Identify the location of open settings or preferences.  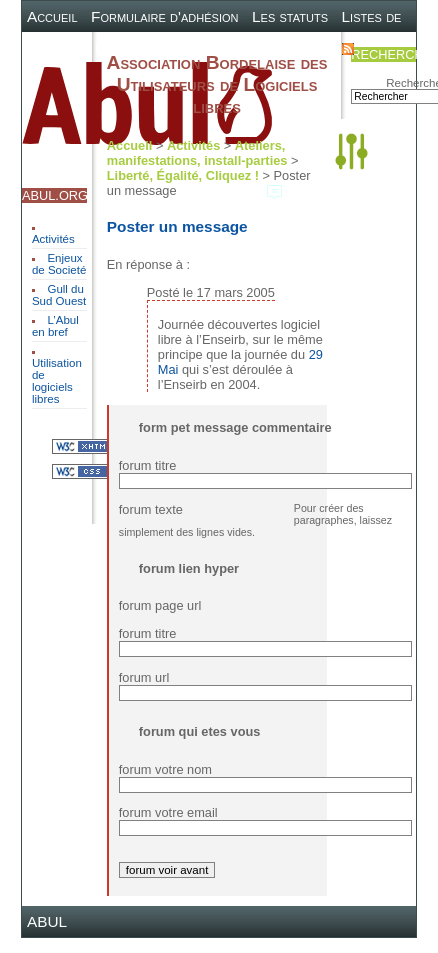
(351, 151).